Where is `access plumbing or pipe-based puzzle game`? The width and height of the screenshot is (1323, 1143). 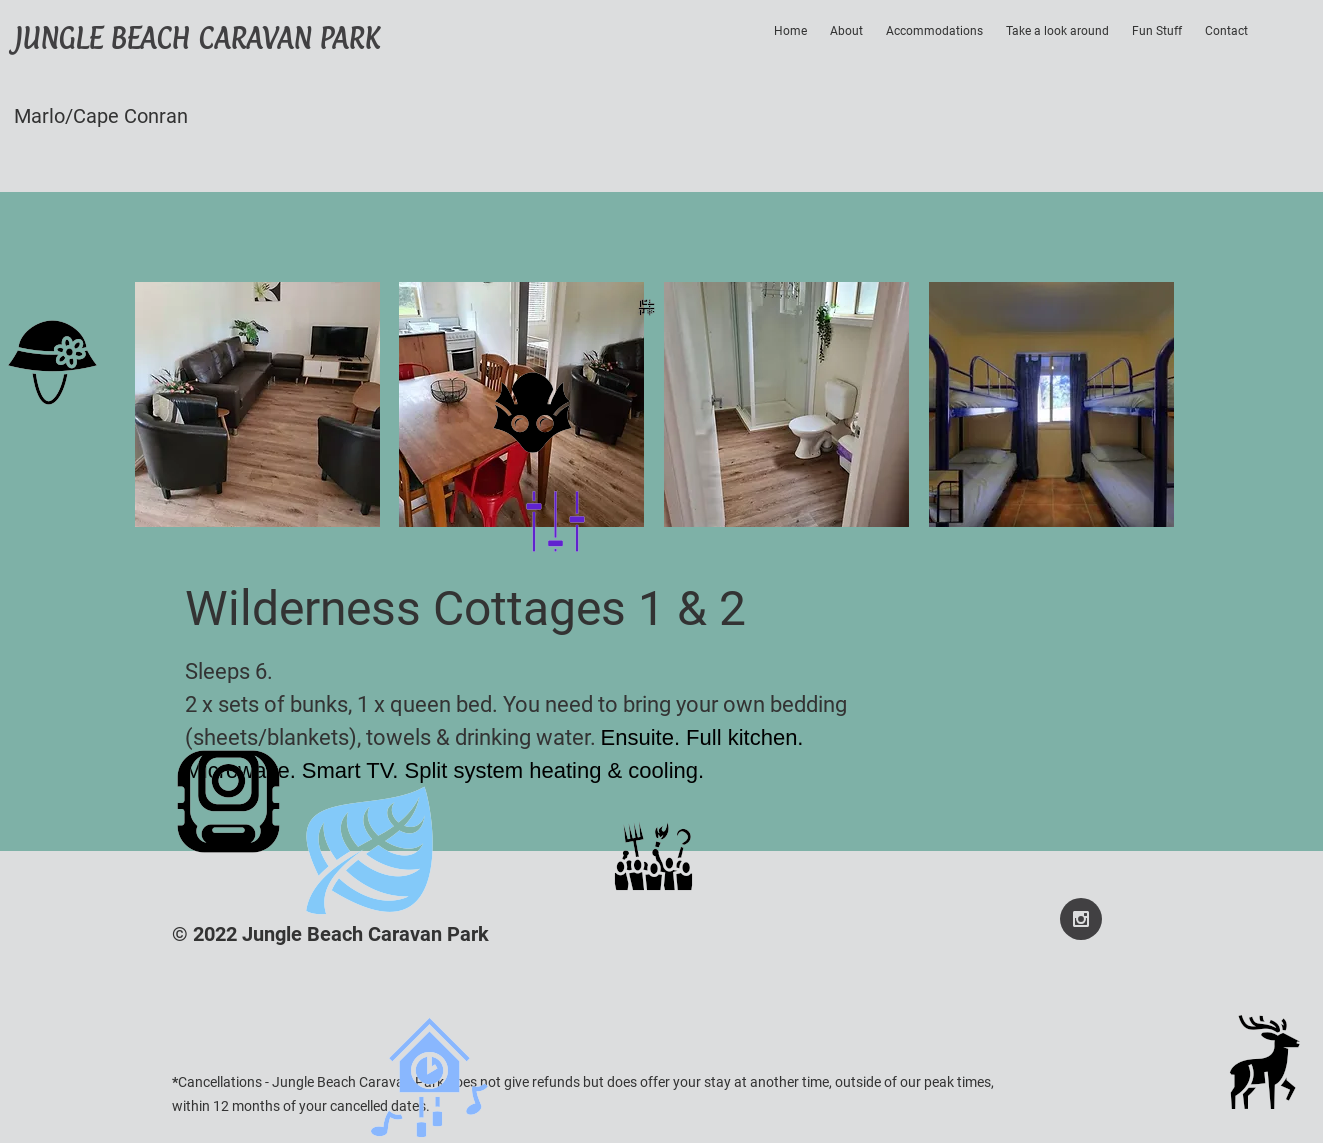 access plumbing or pipe-based puzzle game is located at coordinates (646, 307).